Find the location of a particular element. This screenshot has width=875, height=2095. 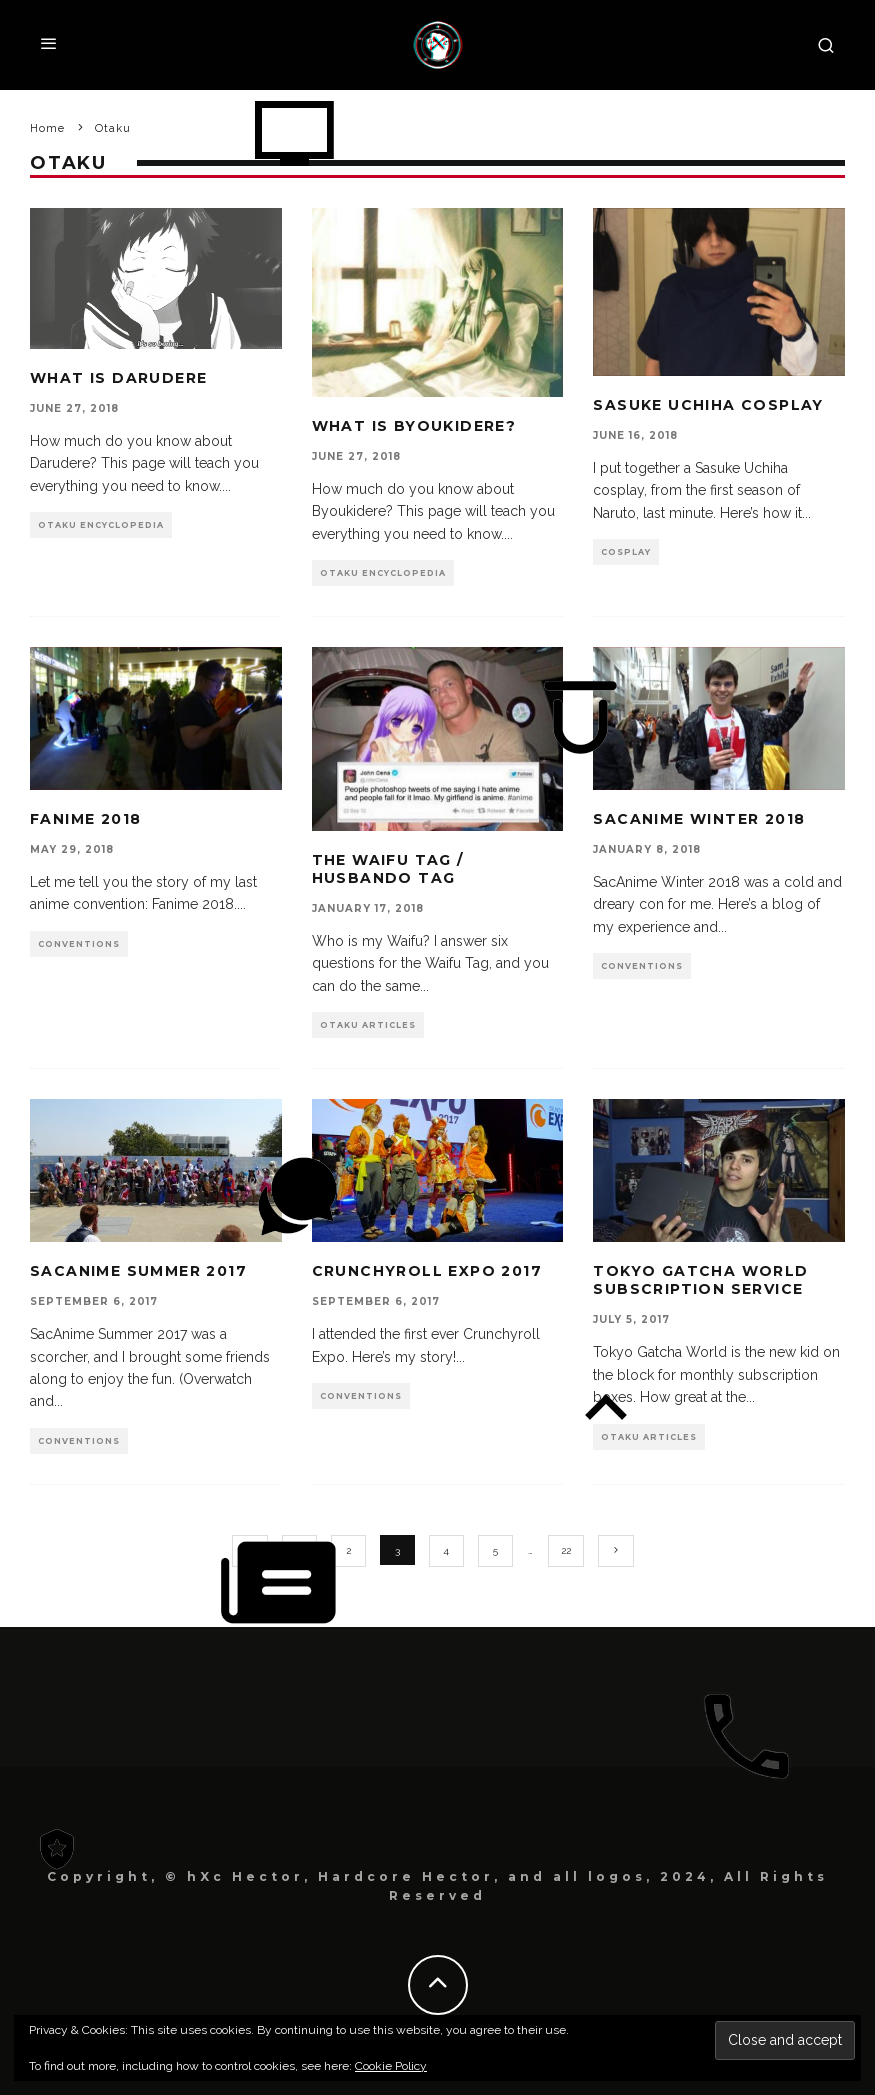

view news or articles is located at coordinates (282, 1582).